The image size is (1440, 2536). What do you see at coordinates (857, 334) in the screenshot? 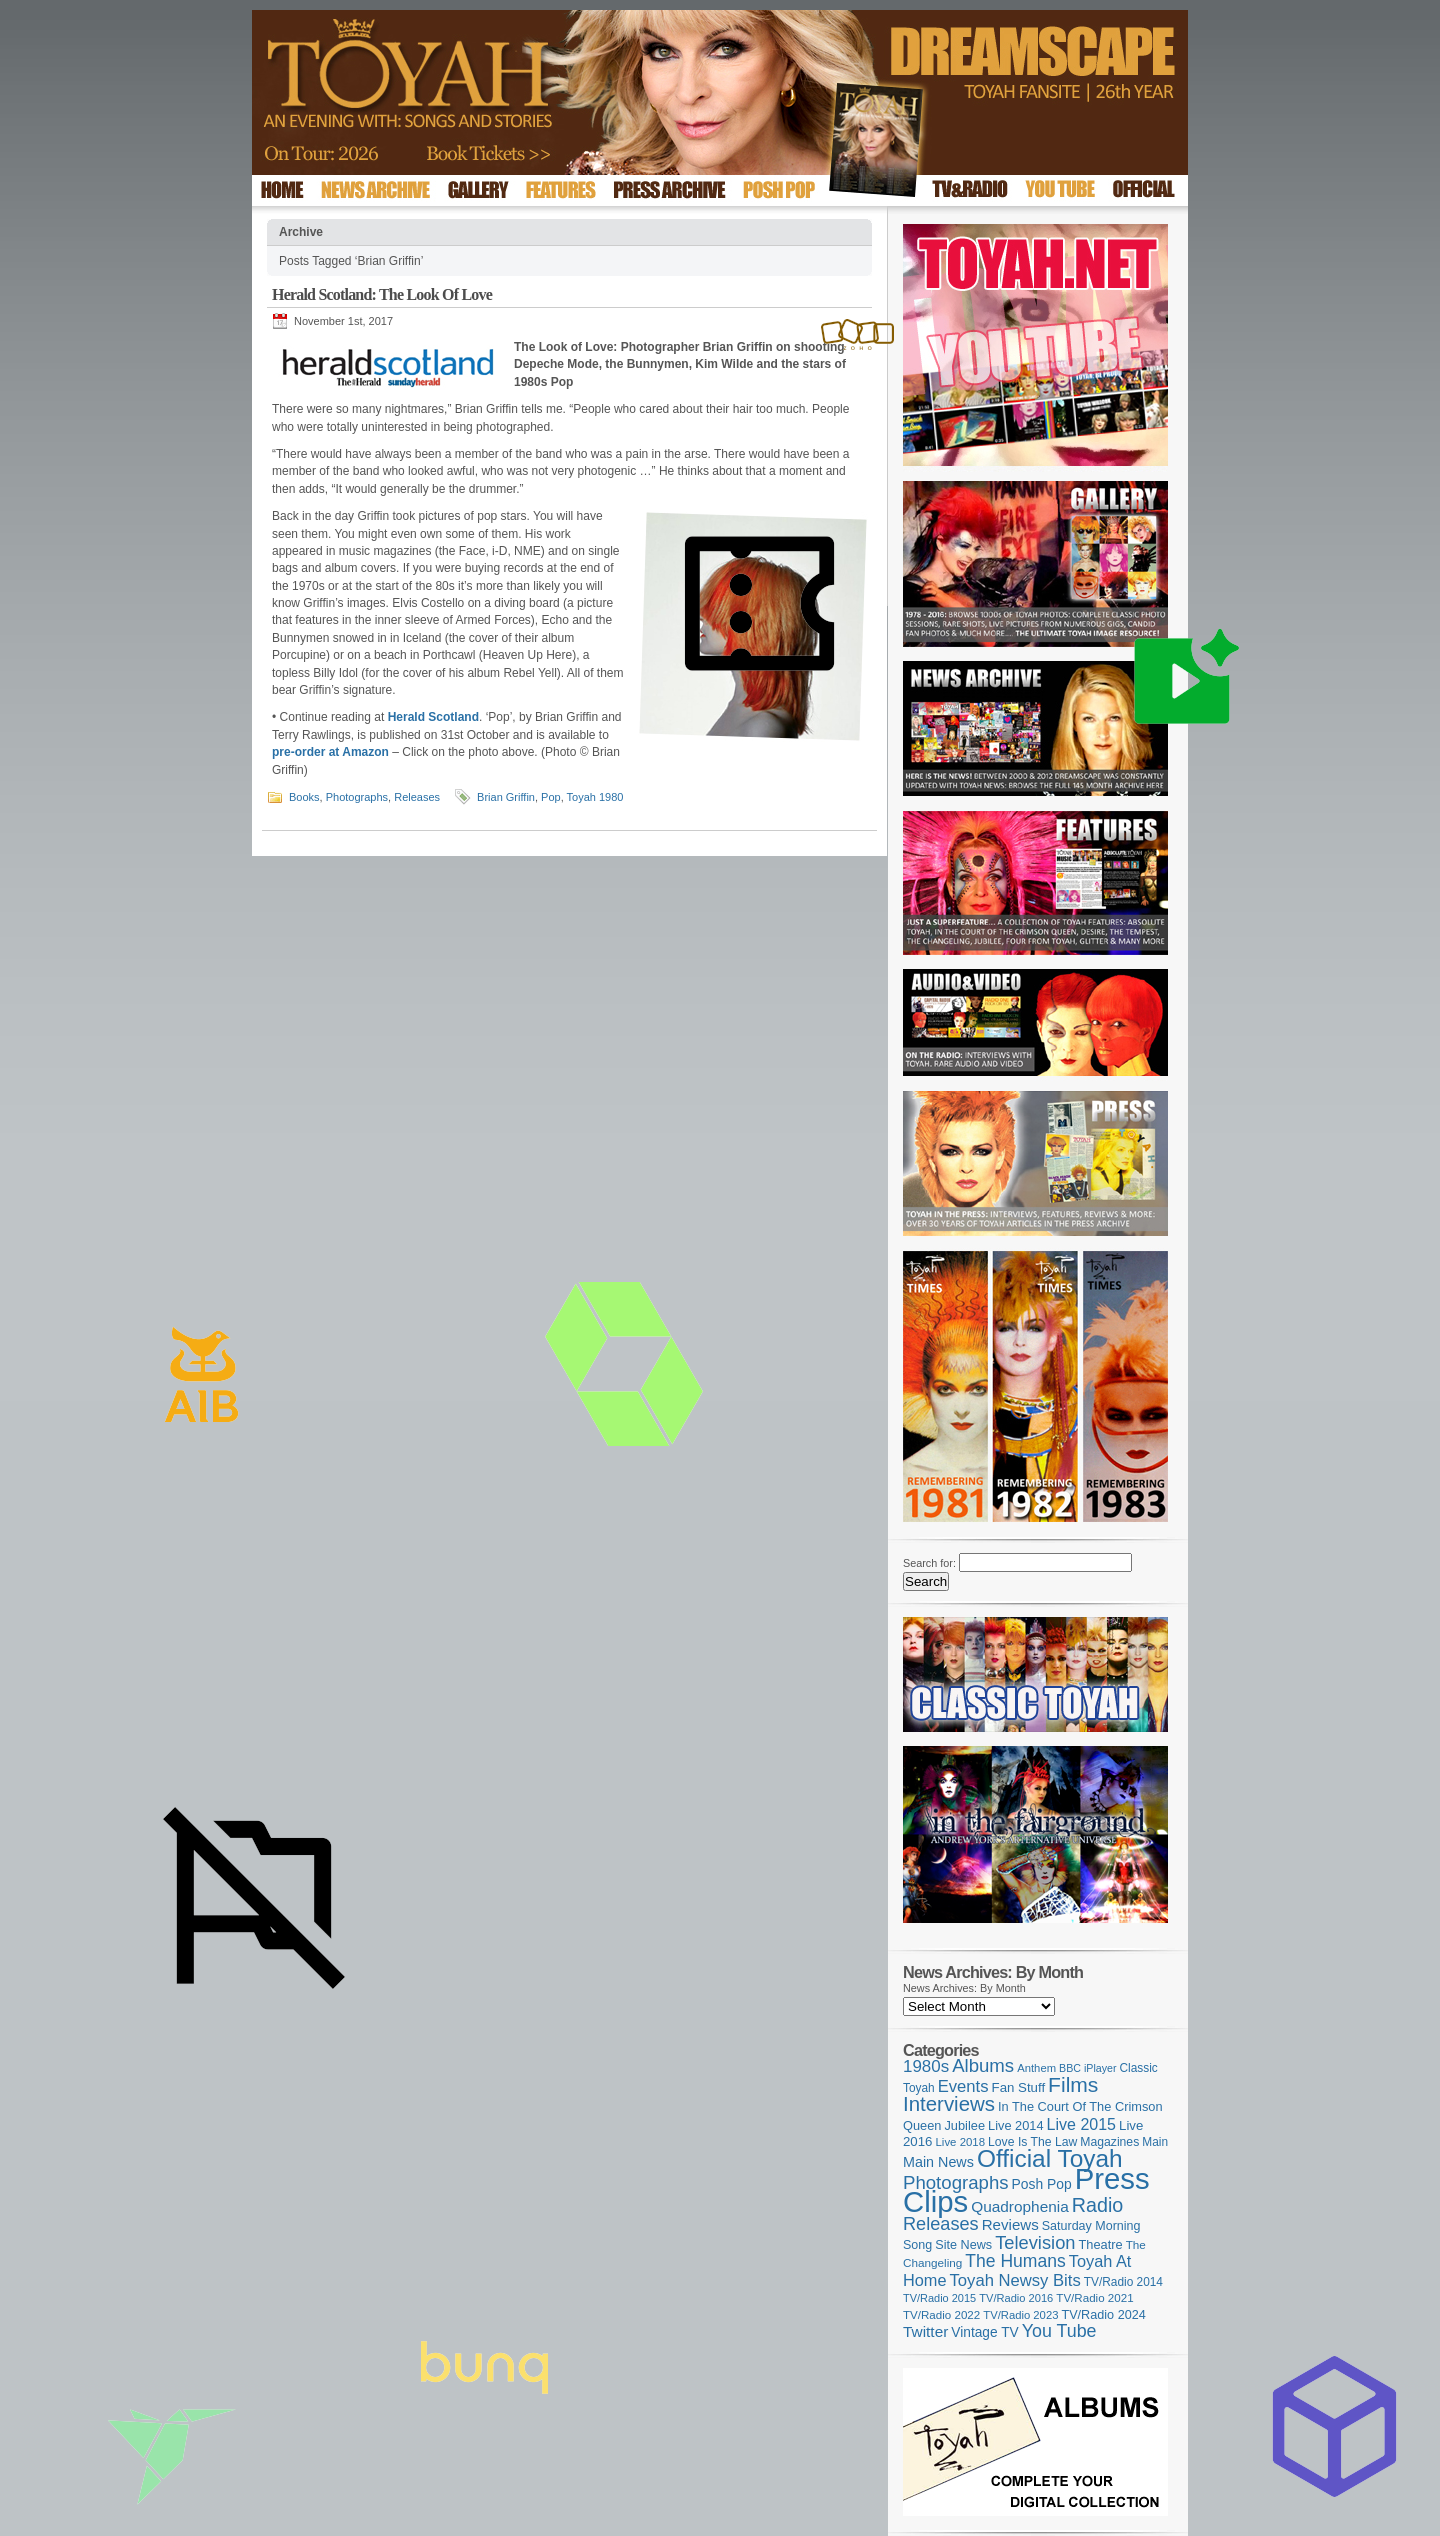
I see `open zoho app or service` at bounding box center [857, 334].